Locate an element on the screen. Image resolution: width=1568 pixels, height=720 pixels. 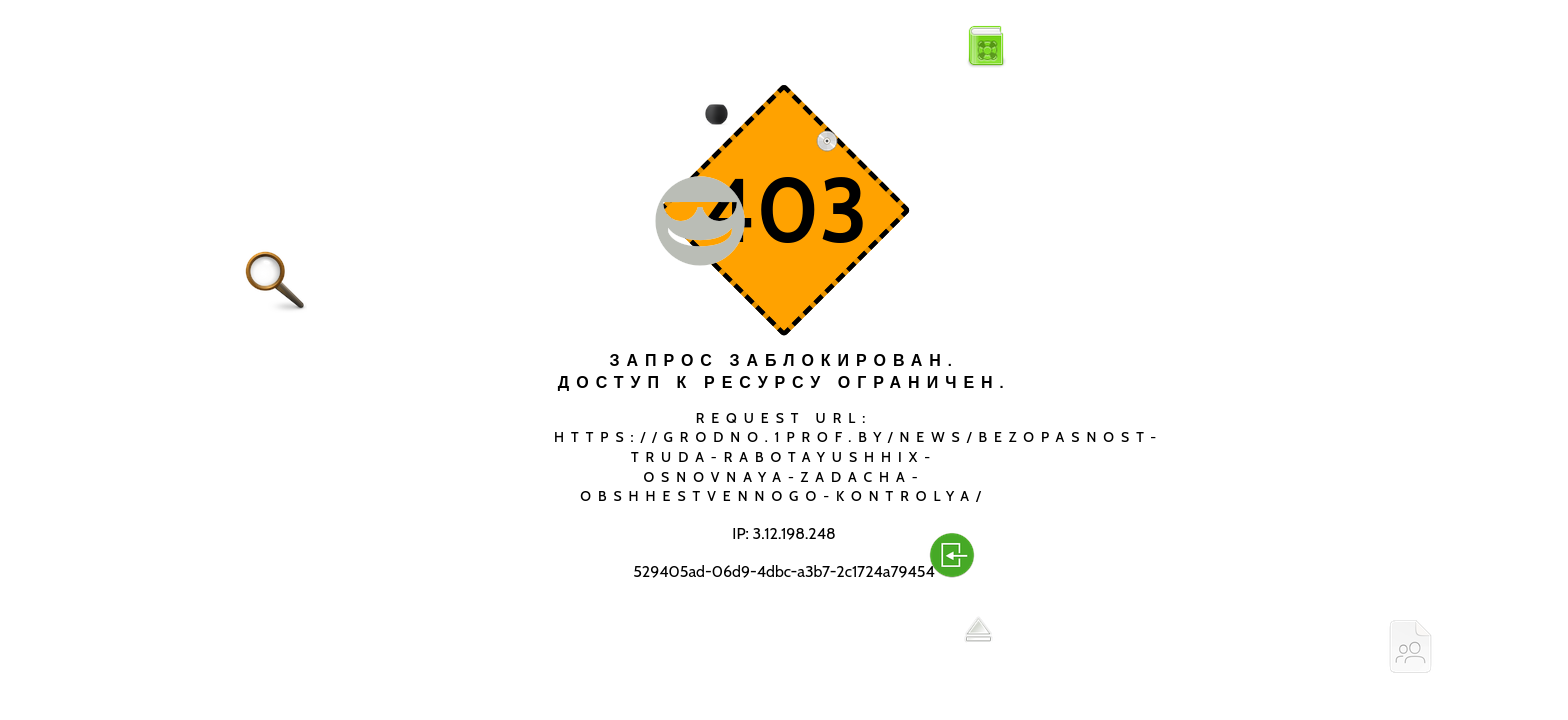
log out of the current user session is located at coordinates (952, 555).